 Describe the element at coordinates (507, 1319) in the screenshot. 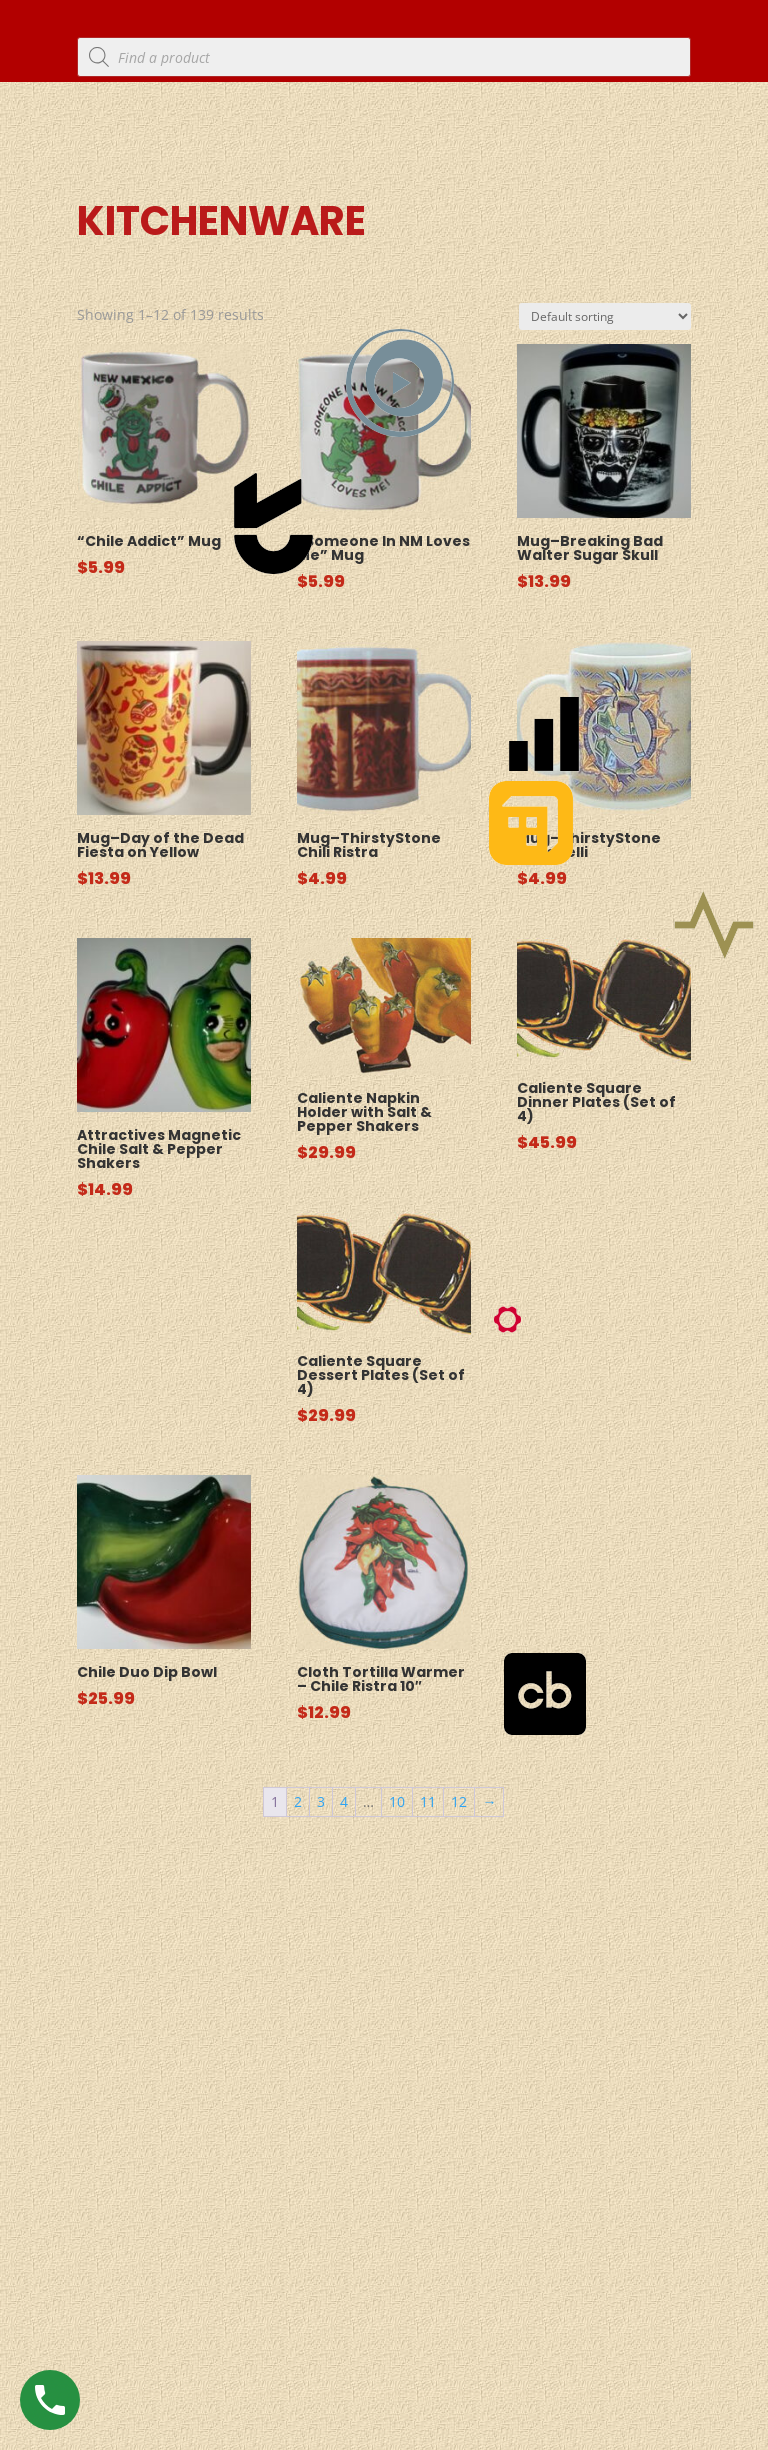

I see `Framework computer brand logo` at that location.